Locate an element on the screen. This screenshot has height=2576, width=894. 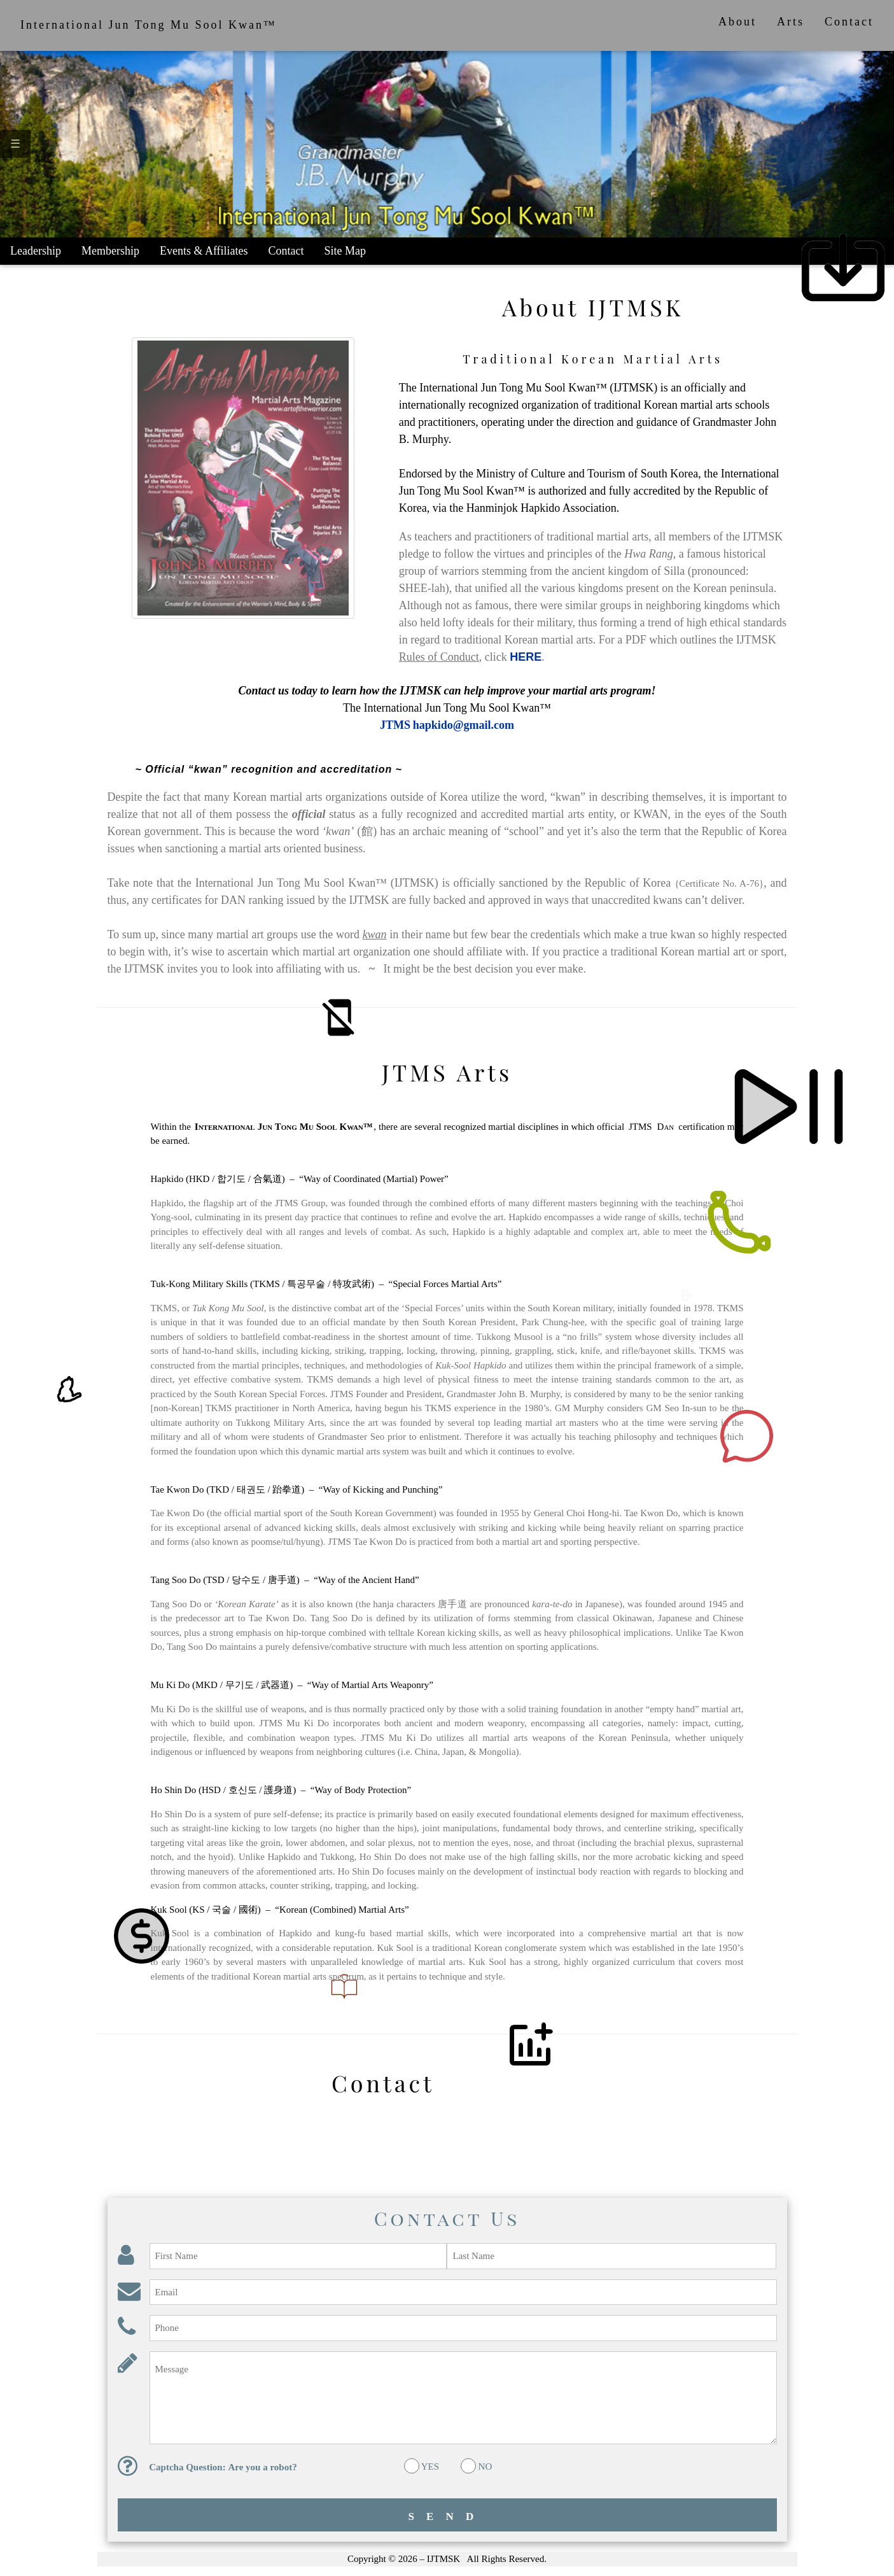
view user profile or contact details is located at coordinates (344, 1986).